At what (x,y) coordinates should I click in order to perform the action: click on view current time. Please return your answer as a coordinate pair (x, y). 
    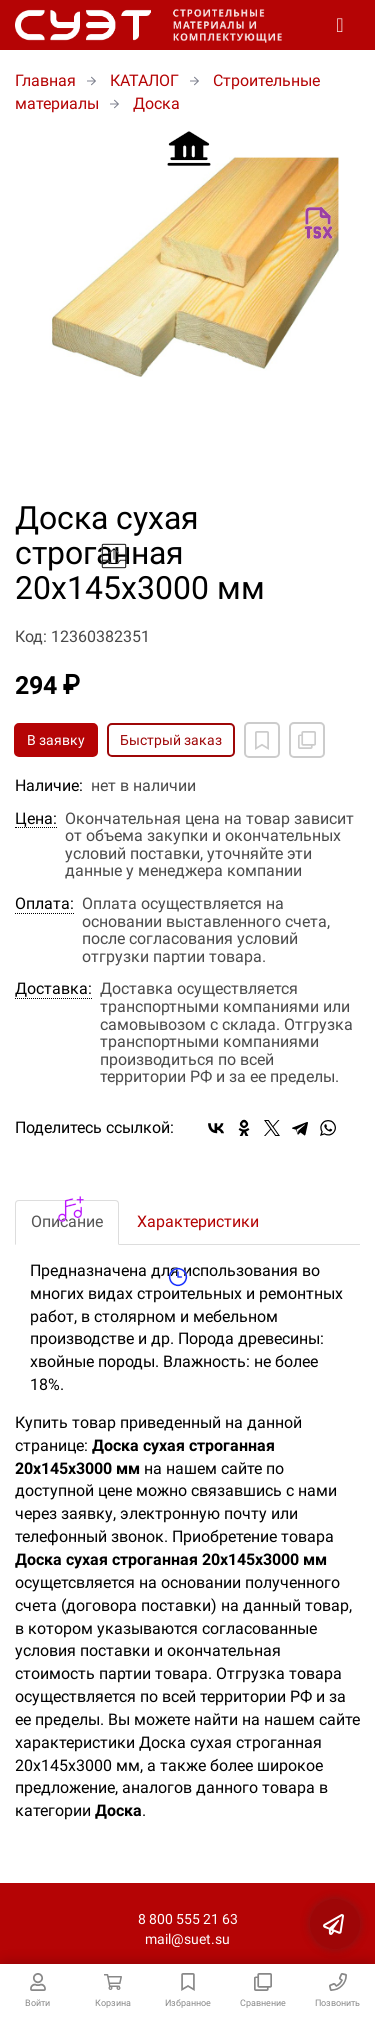
    Looking at the image, I should click on (178, 1277).